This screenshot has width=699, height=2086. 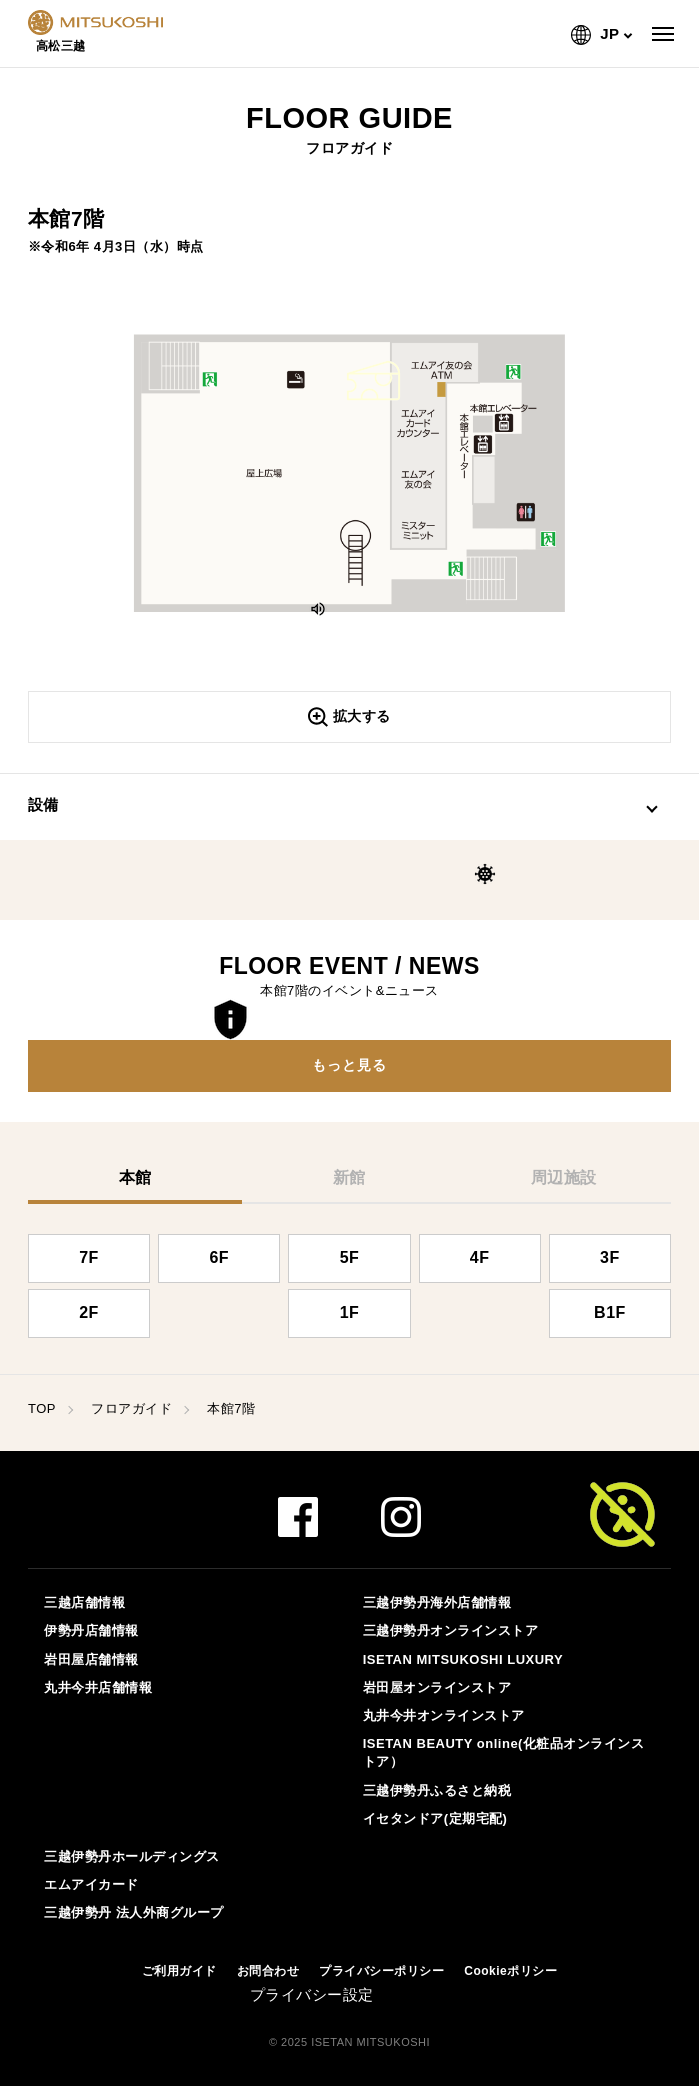 What do you see at coordinates (373, 383) in the screenshot?
I see `cheese or dairy category in a food app` at bounding box center [373, 383].